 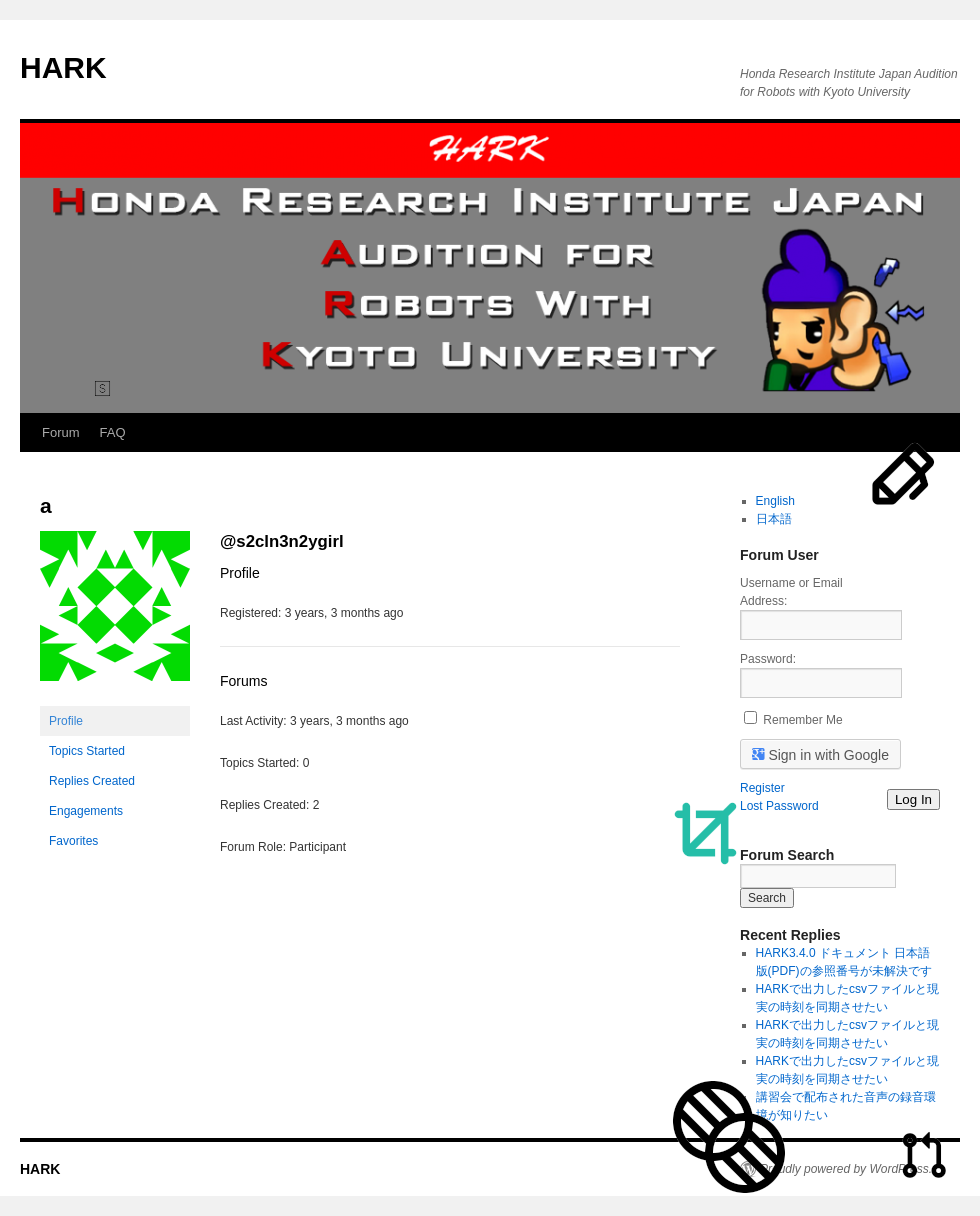 What do you see at coordinates (729, 1137) in the screenshot?
I see `exclude overlapping elements from selection` at bounding box center [729, 1137].